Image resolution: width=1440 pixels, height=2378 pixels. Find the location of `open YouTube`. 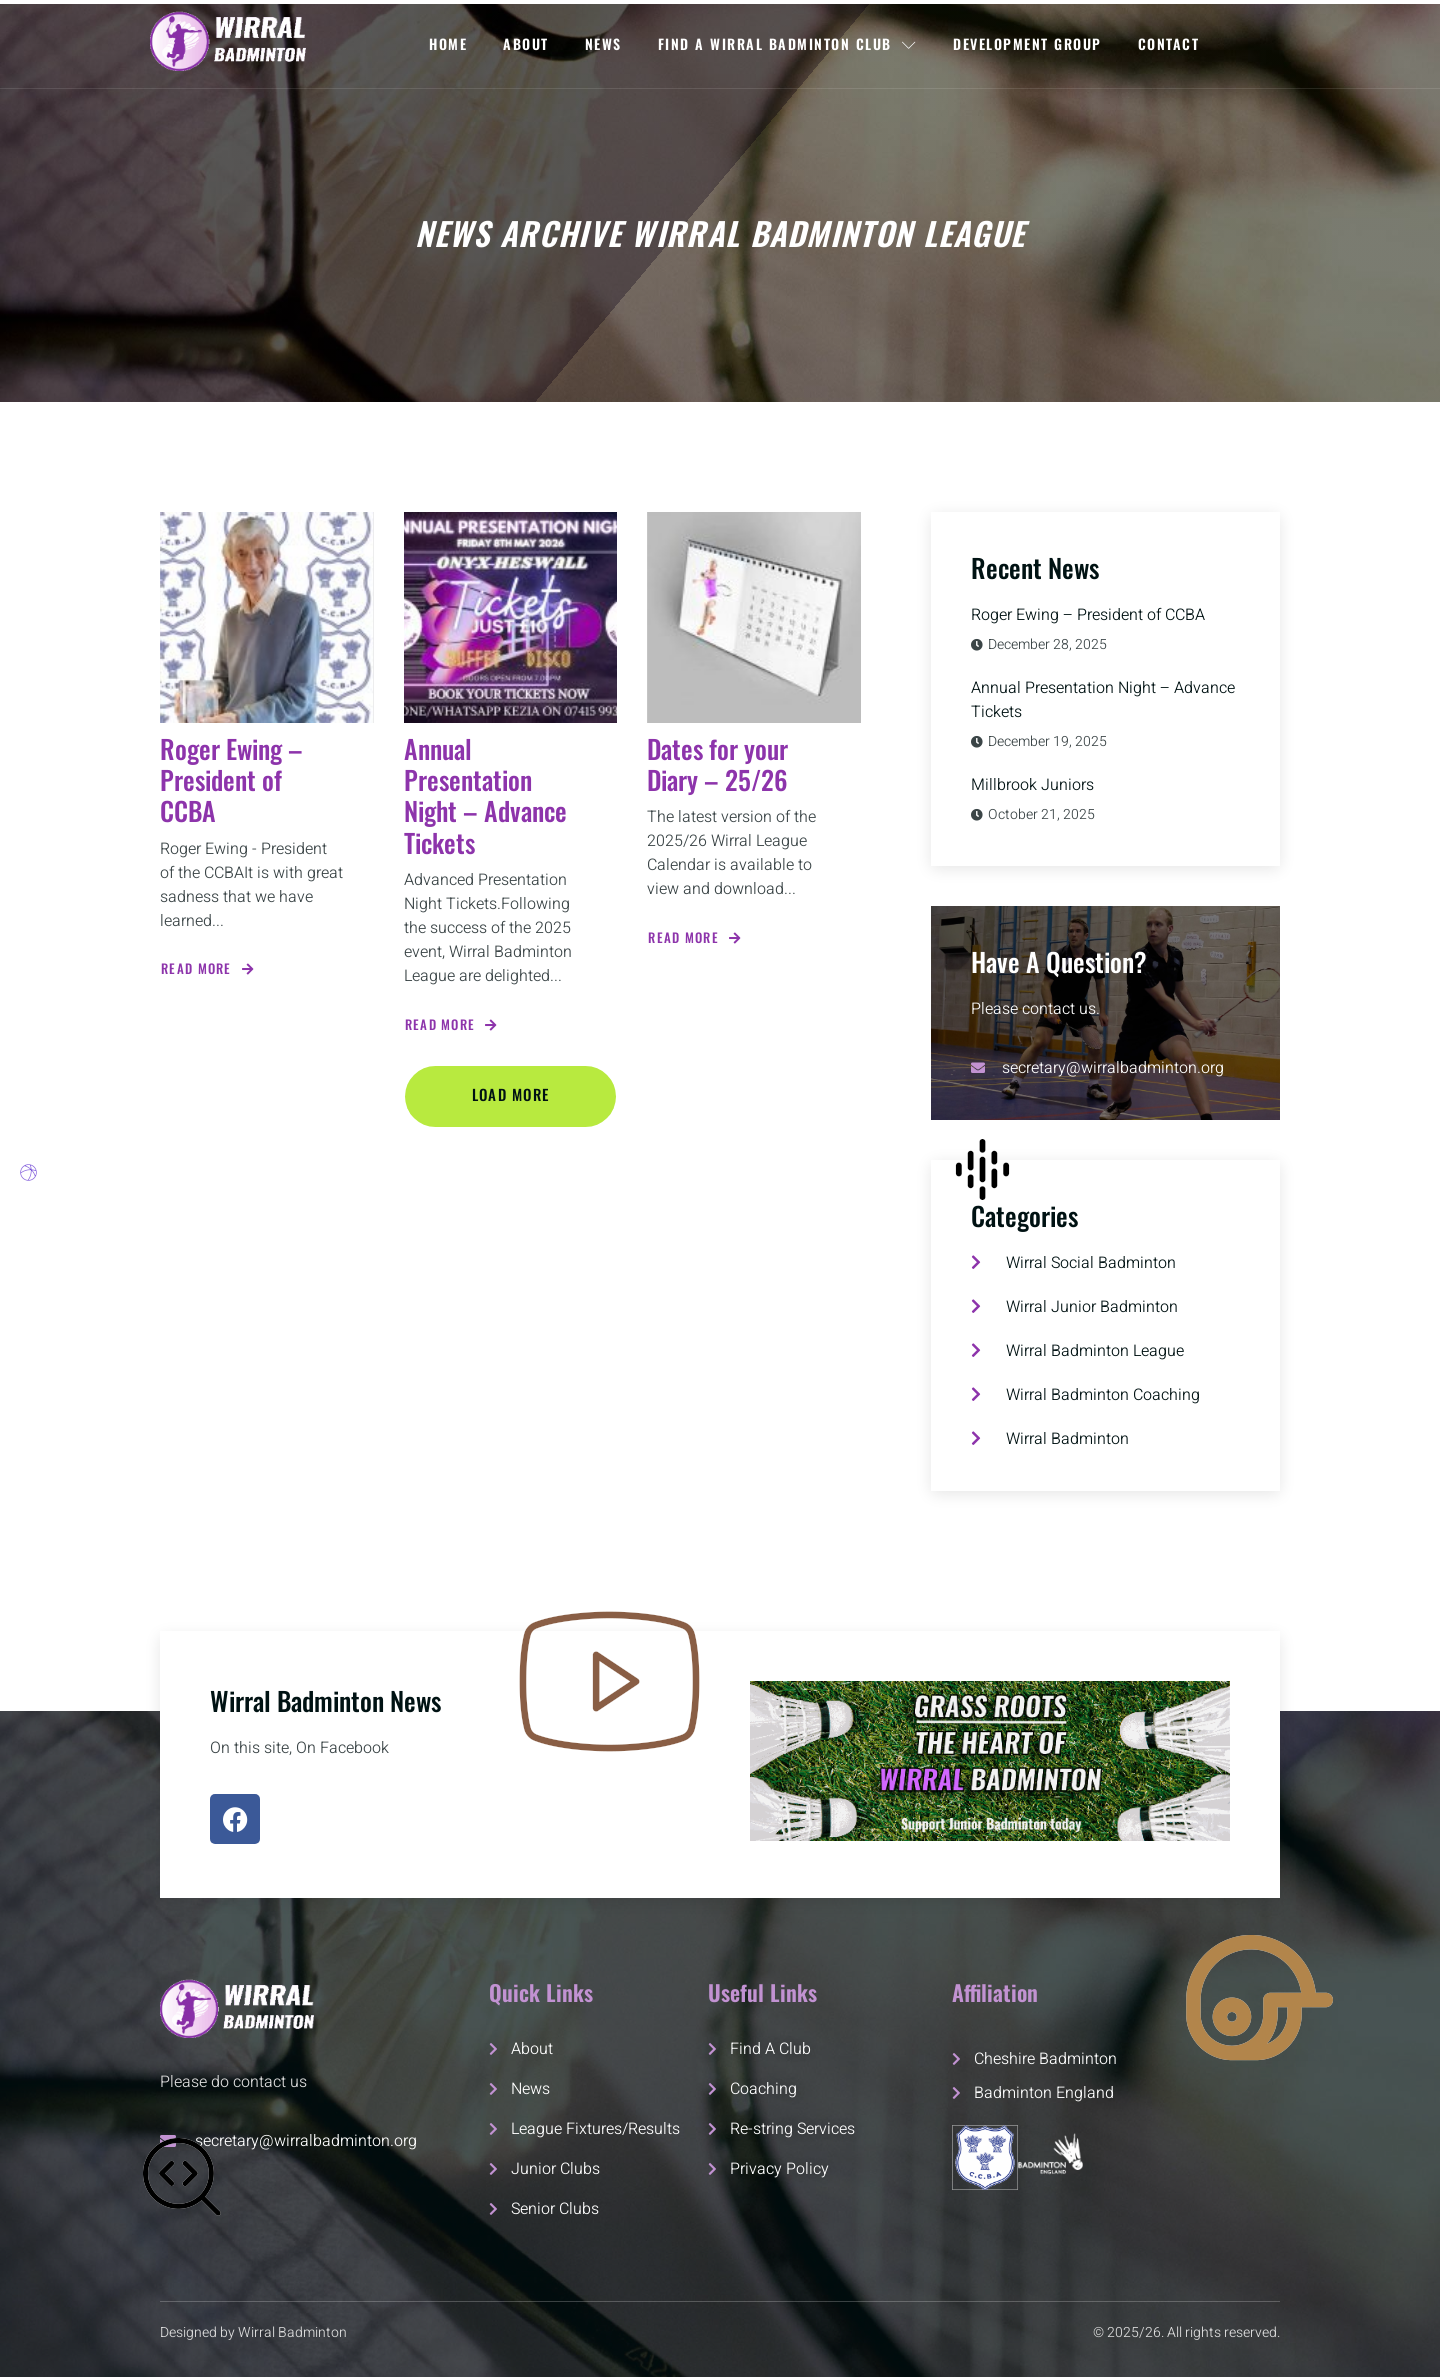

open YouTube is located at coordinates (609, 1681).